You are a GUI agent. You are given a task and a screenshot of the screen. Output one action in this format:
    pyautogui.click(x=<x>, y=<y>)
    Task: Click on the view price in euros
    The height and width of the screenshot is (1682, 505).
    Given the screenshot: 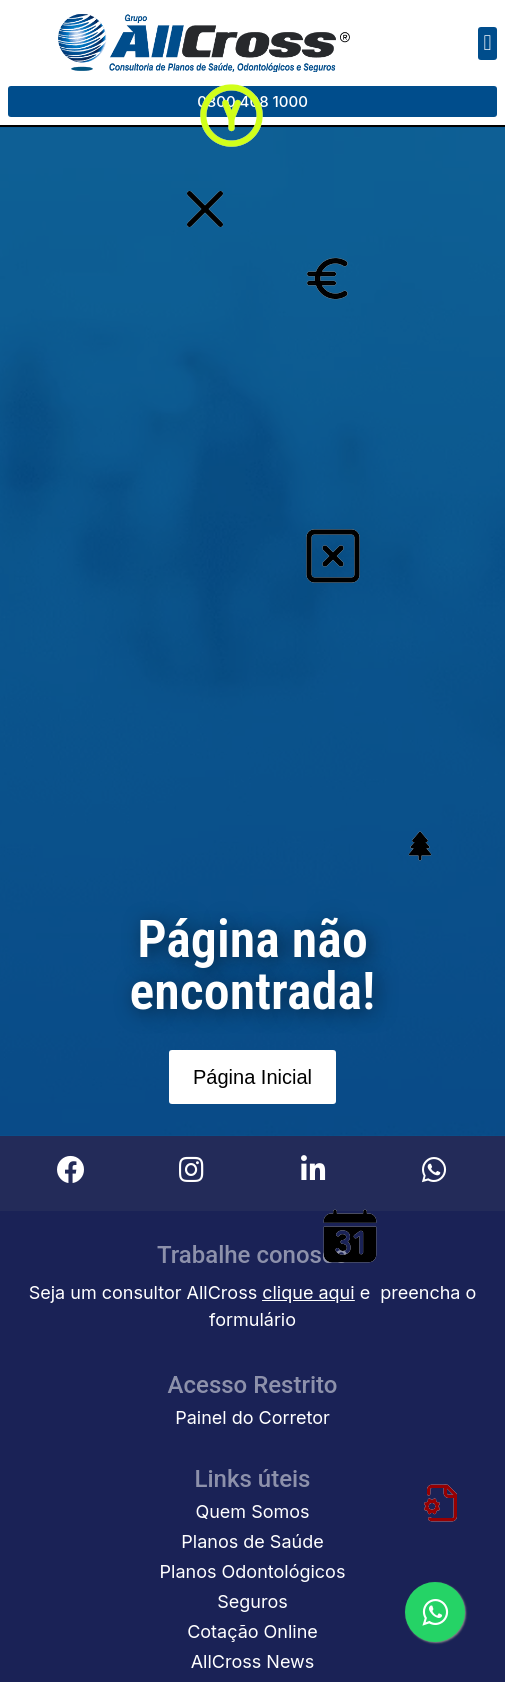 What is the action you would take?
    pyautogui.click(x=328, y=278)
    